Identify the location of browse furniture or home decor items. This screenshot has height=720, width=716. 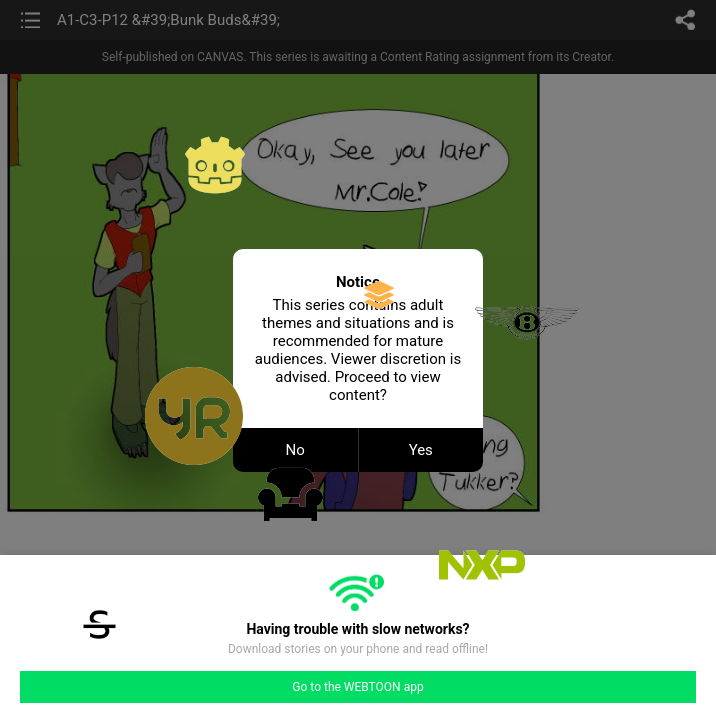
(290, 494).